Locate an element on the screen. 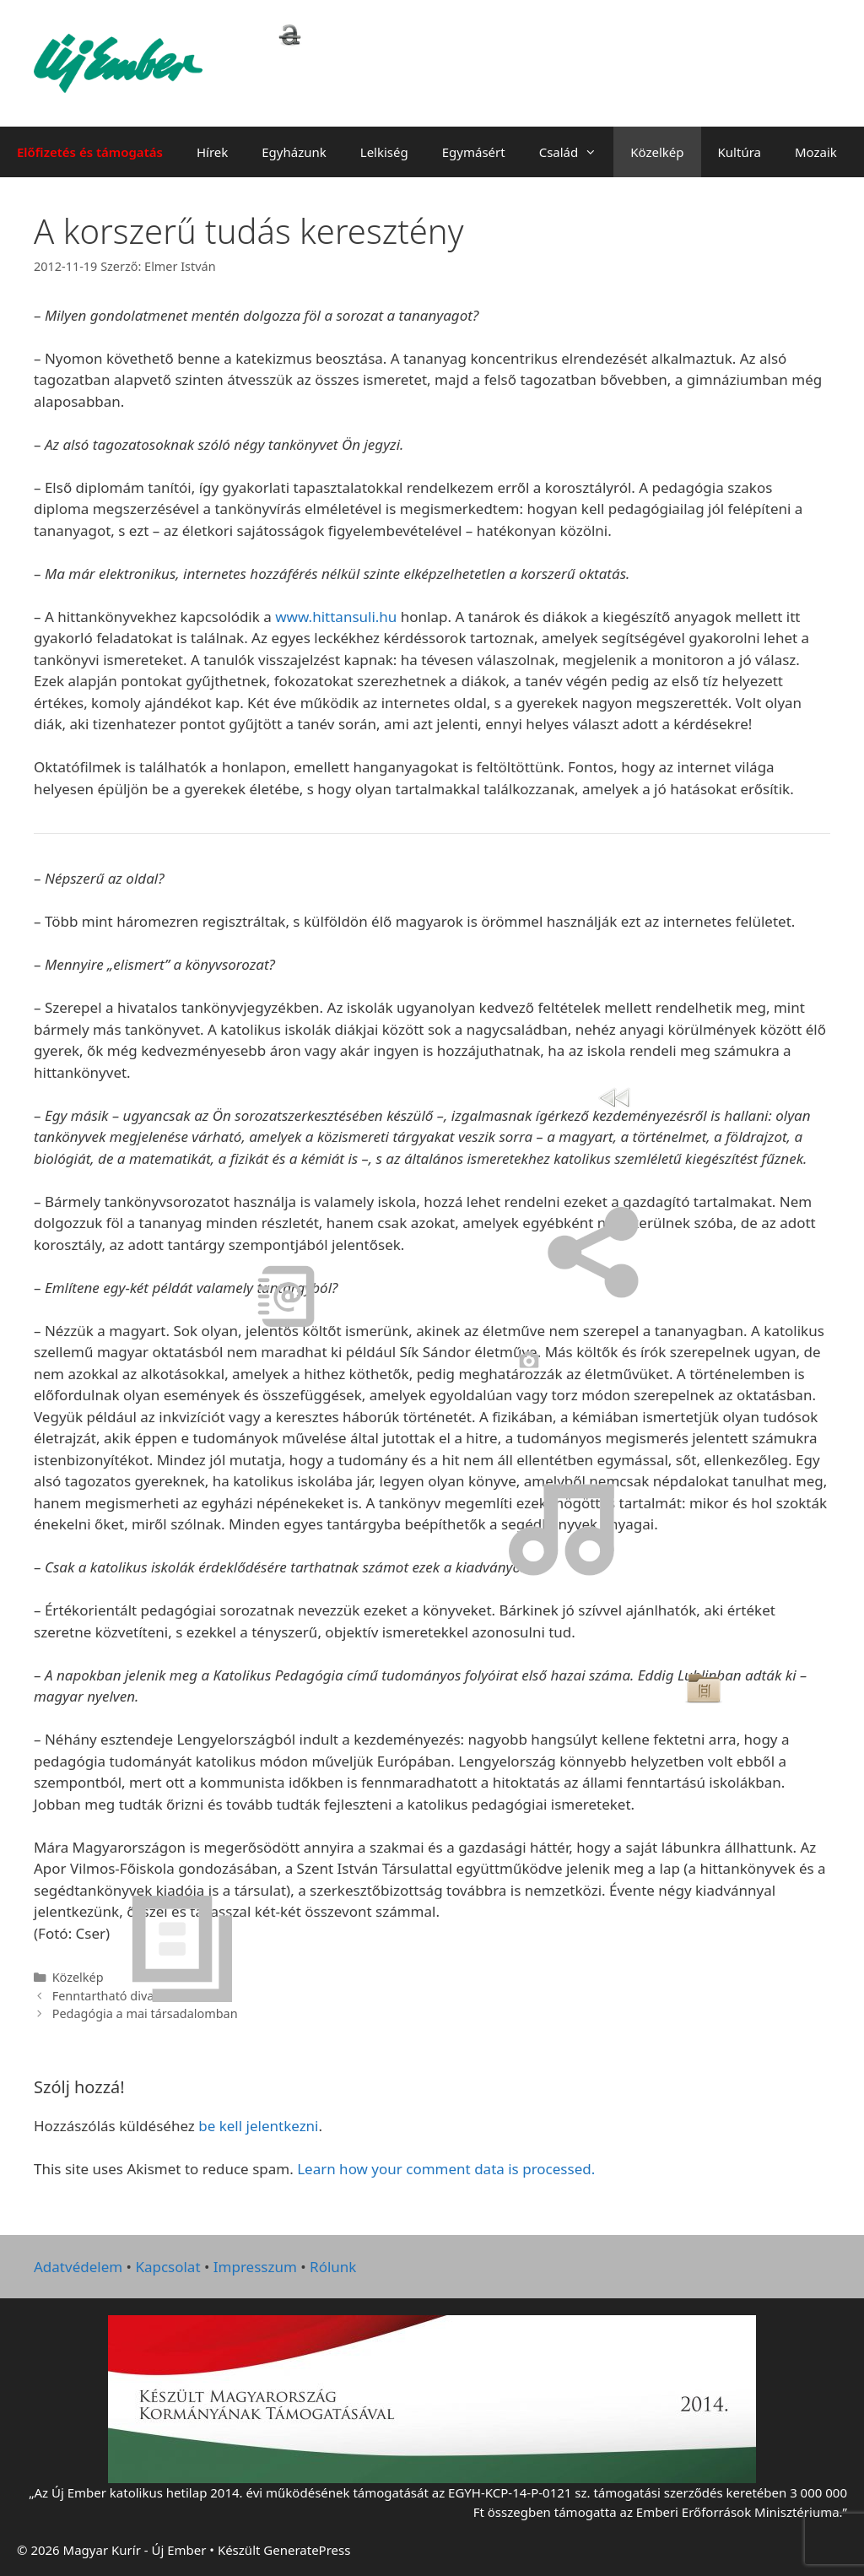 The image size is (864, 2576). open your music folder is located at coordinates (564, 1526).